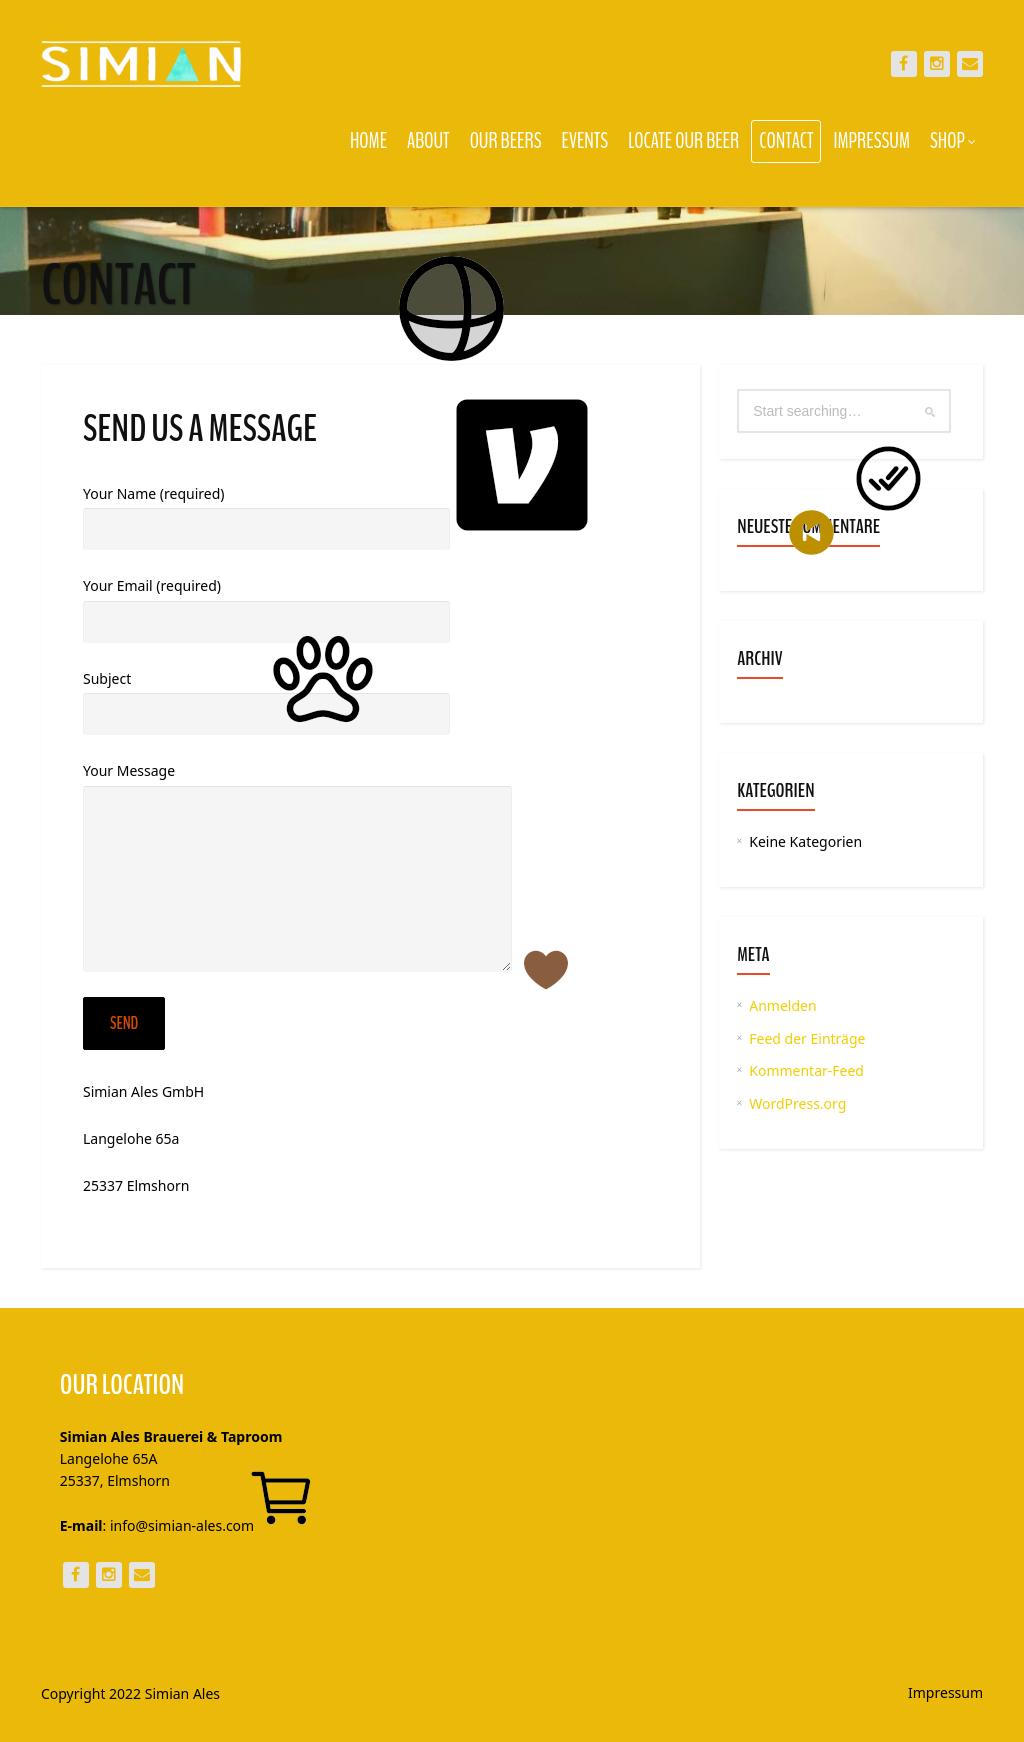 The width and height of the screenshot is (1024, 1742). What do you see at coordinates (888, 478) in the screenshot?
I see `task or item marked as complete` at bounding box center [888, 478].